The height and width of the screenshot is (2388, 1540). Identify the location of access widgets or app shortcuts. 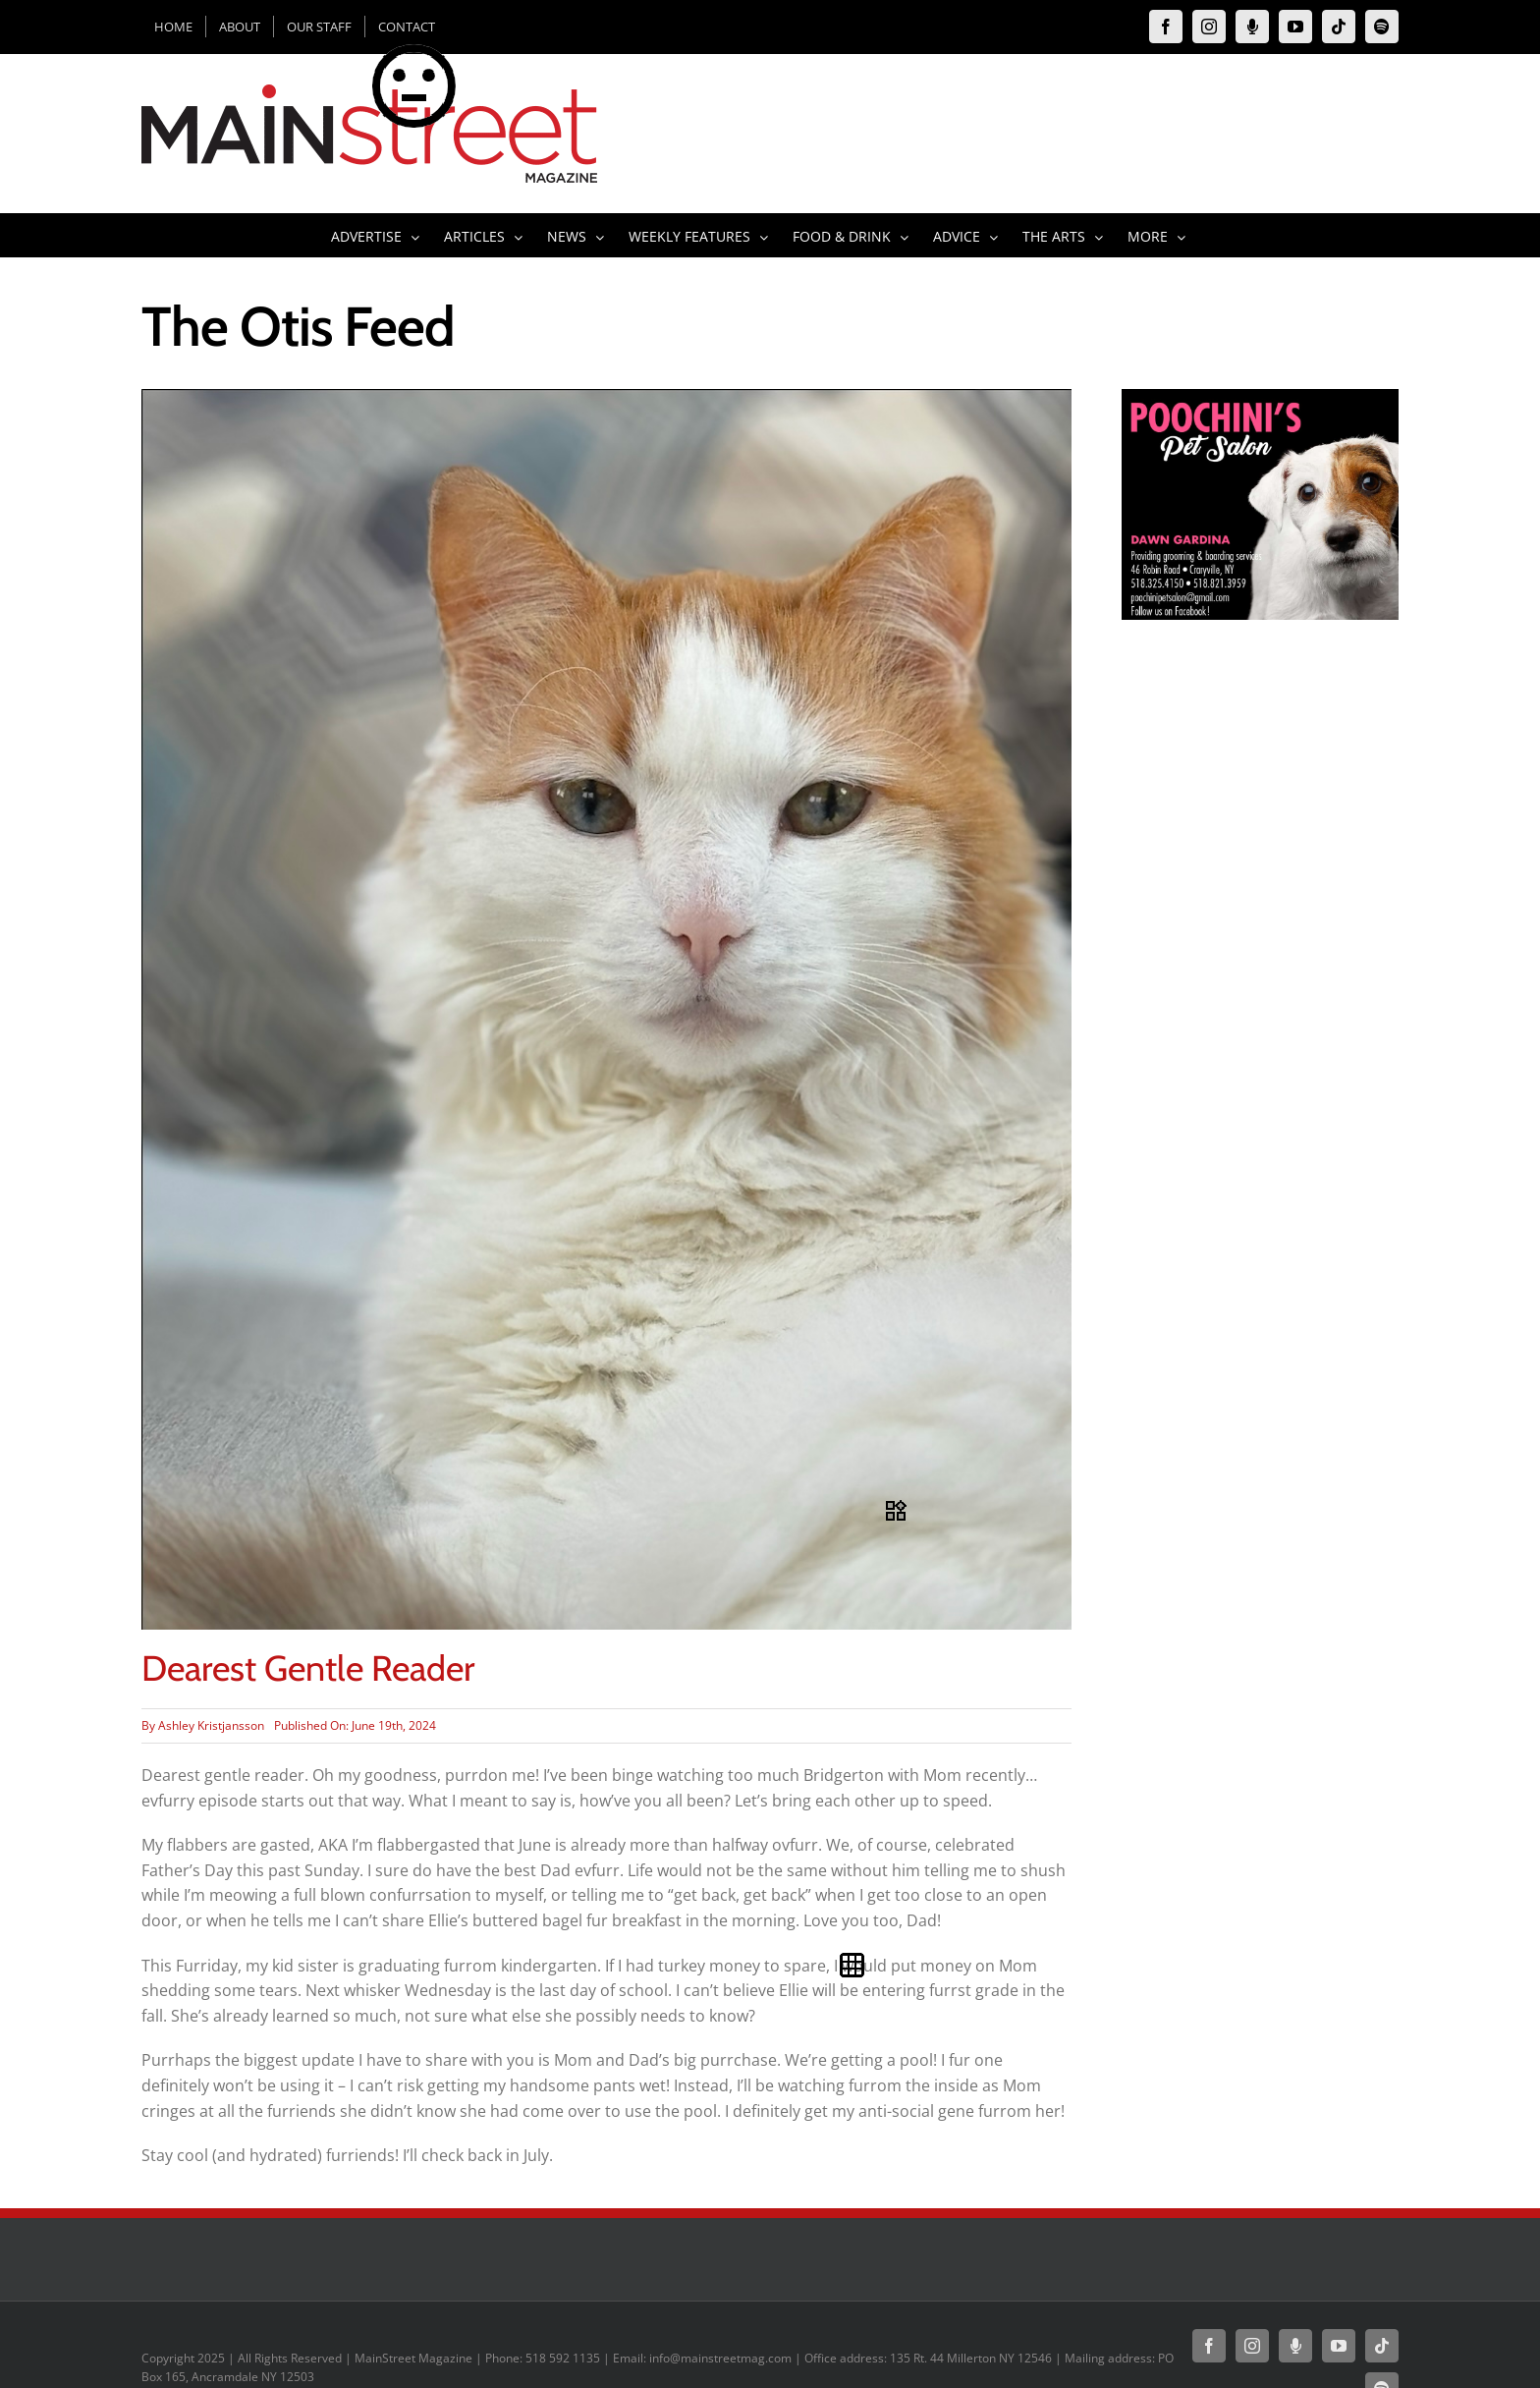
(896, 1511).